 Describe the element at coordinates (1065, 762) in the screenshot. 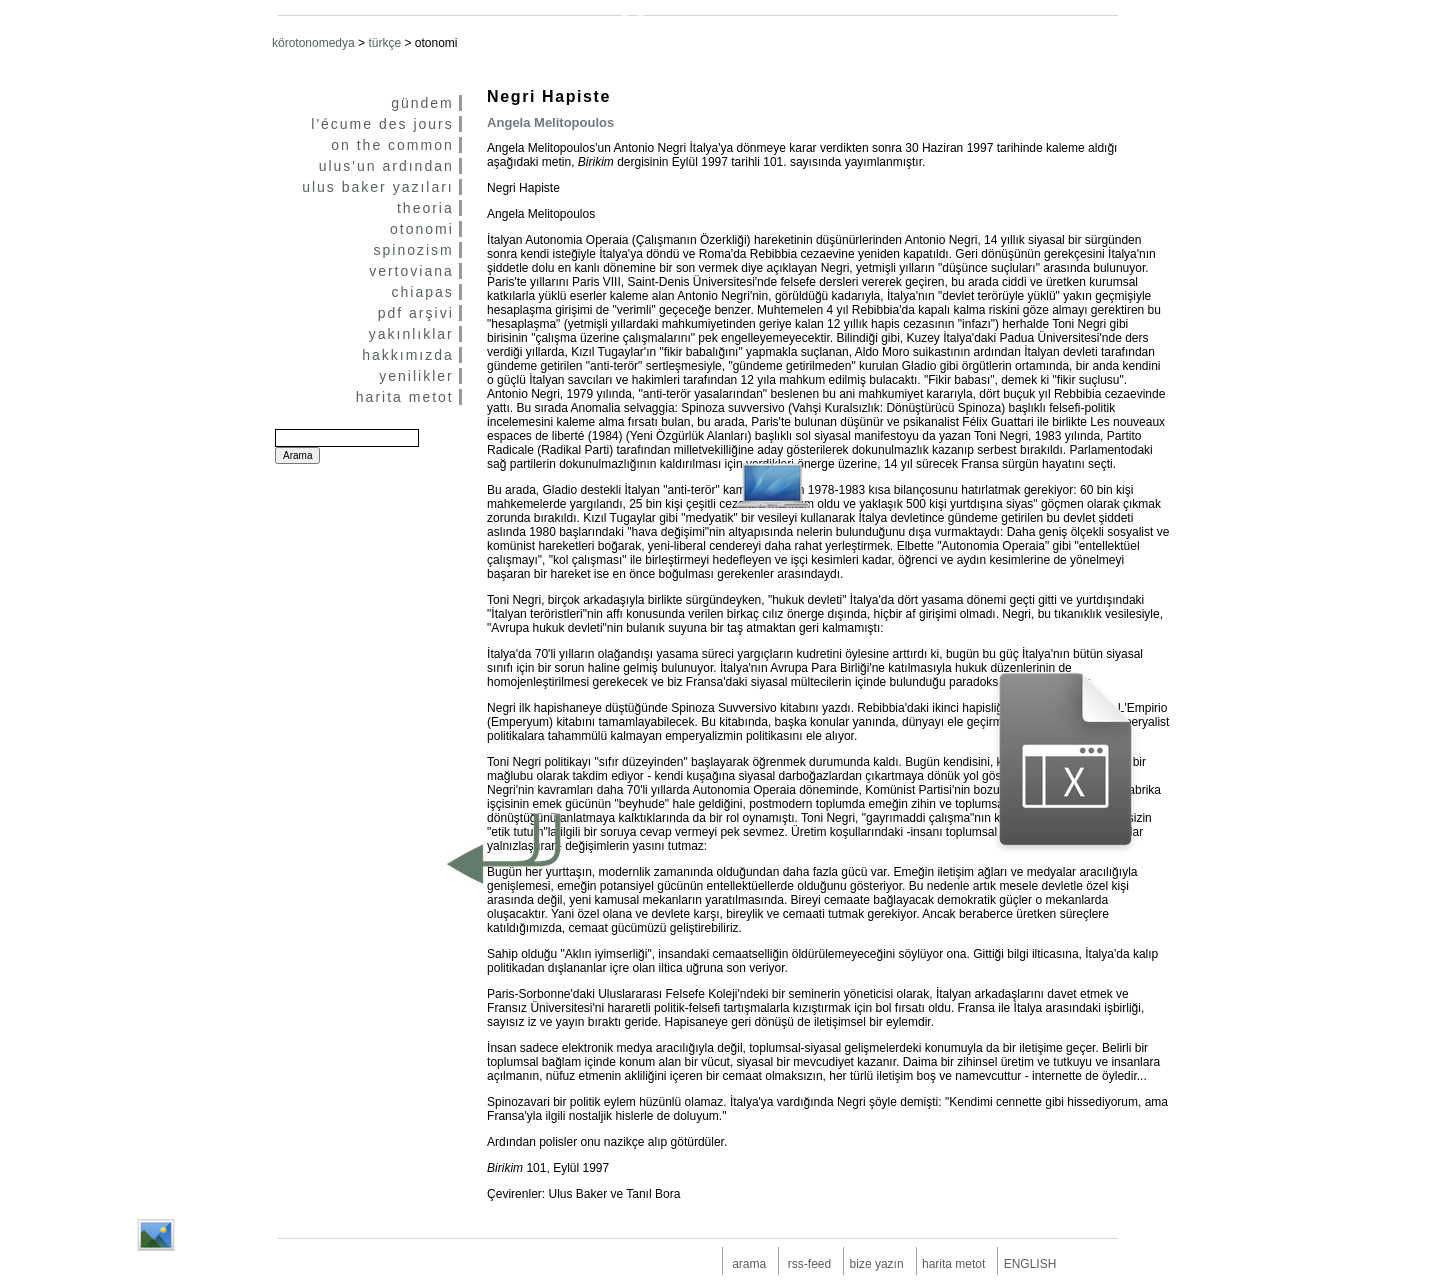

I see `a macbinary file type indicator` at that location.